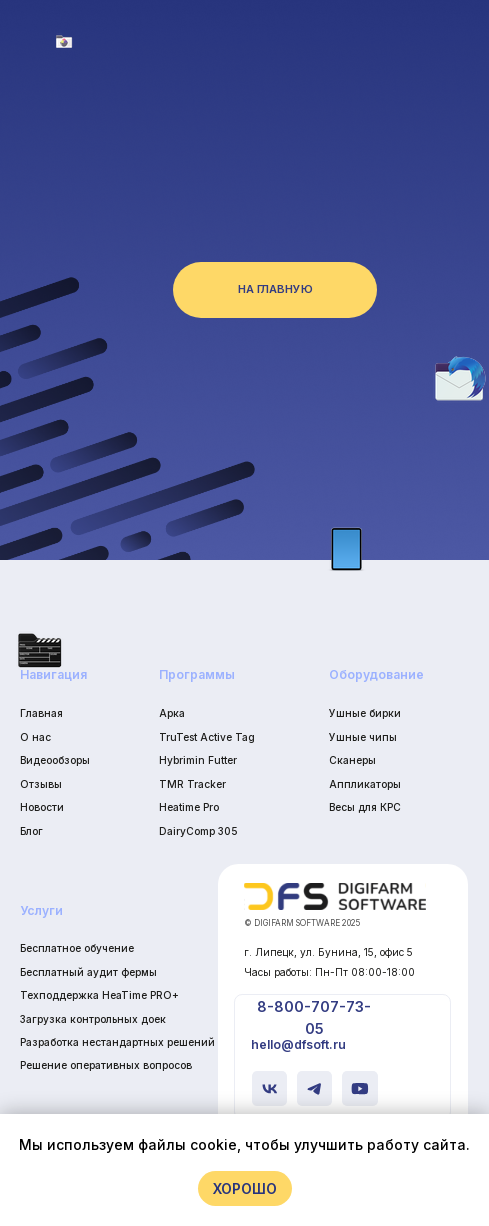  Describe the element at coordinates (346, 549) in the screenshot. I see `indicates a connected iPad device` at that location.